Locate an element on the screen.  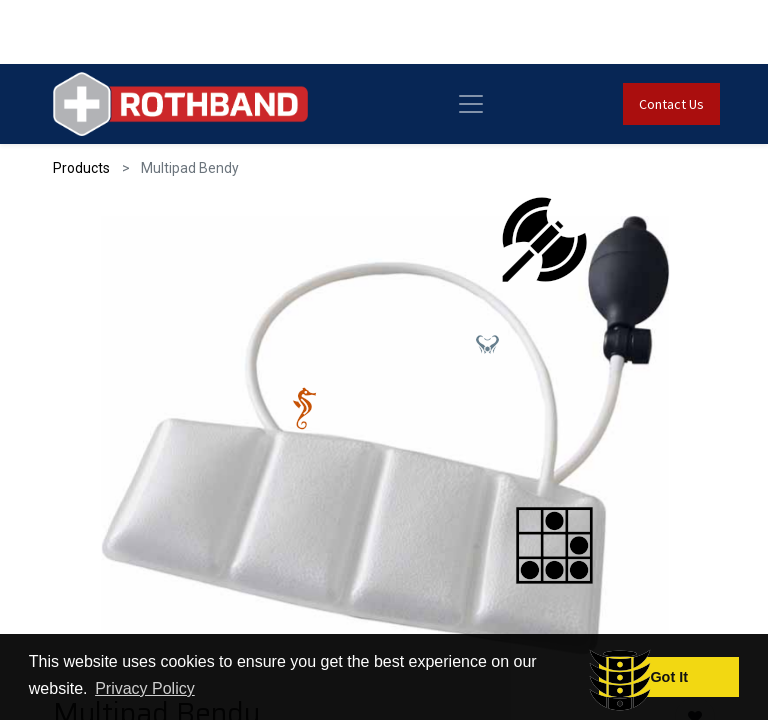
equip or select a battle axe weapon is located at coordinates (544, 239).